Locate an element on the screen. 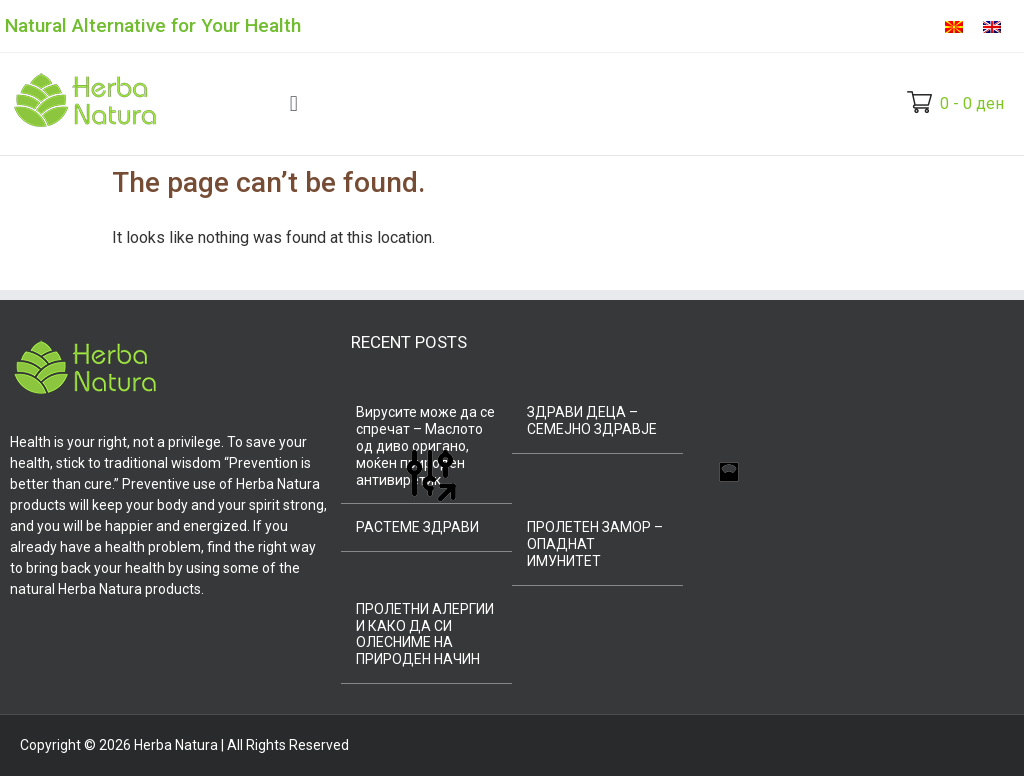 The image size is (1024, 776). view weight or measurement data is located at coordinates (729, 472).